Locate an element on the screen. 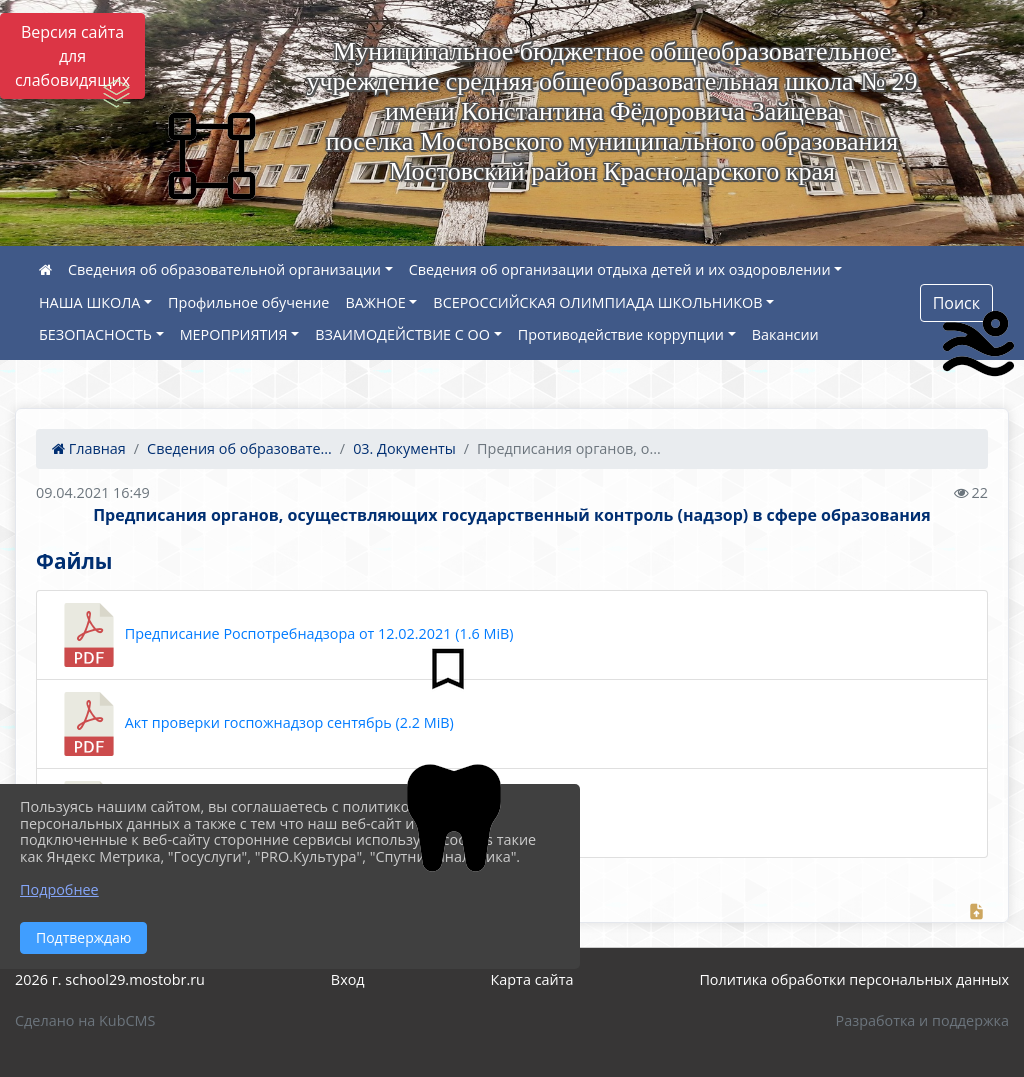 The width and height of the screenshot is (1024, 1077). upload a file is located at coordinates (976, 911).